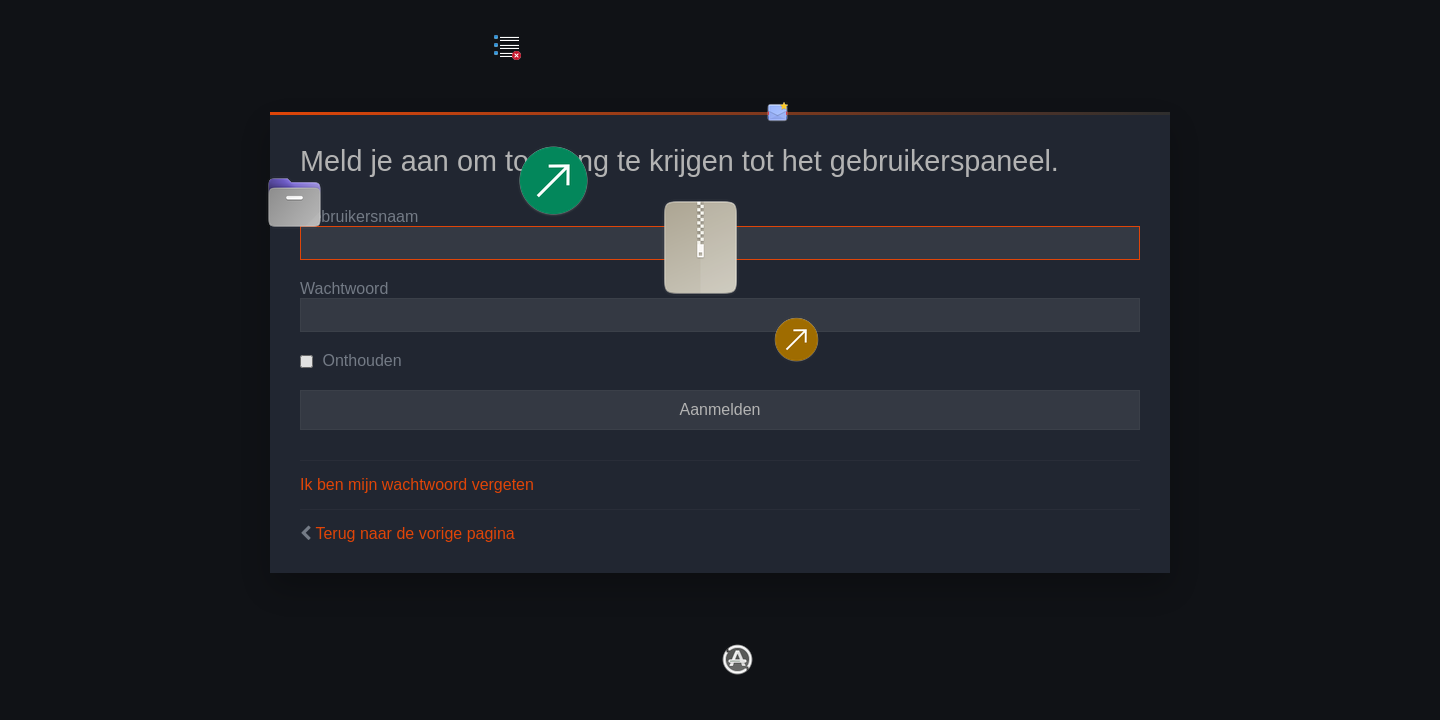  Describe the element at coordinates (777, 112) in the screenshot. I see `indicates new unread email messages` at that location.